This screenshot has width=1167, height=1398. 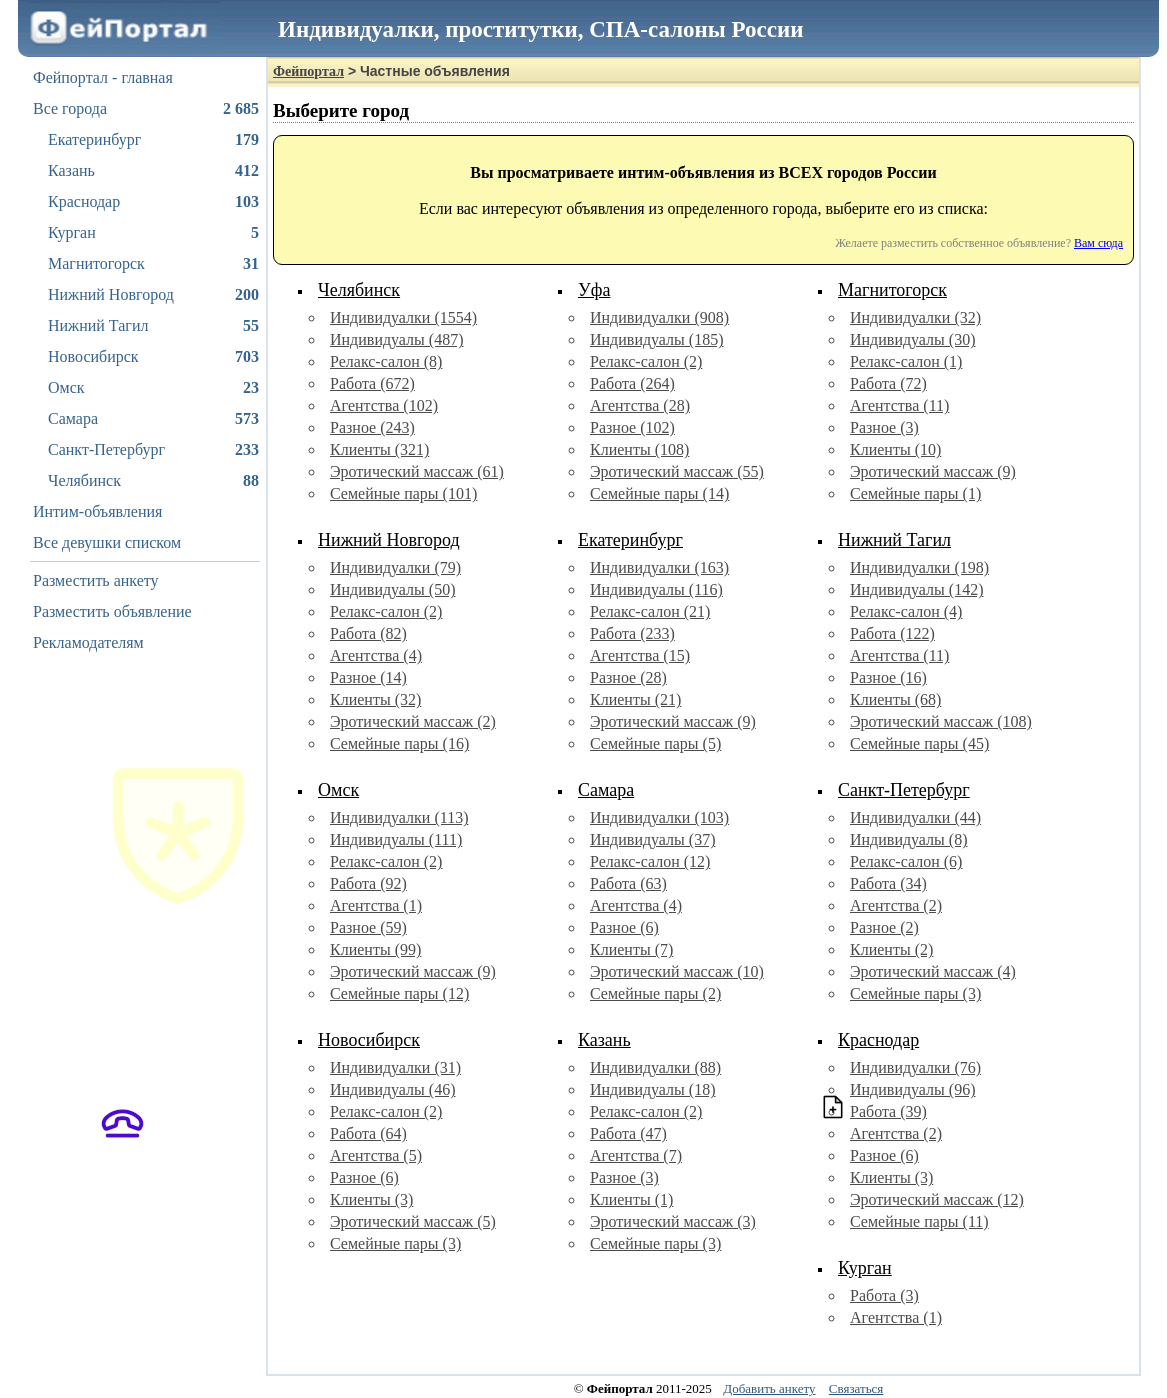 What do you see at coordinates (122, 1123) in the screenshot?
I see `end the current phone call` at bounding box center [122, 1123].